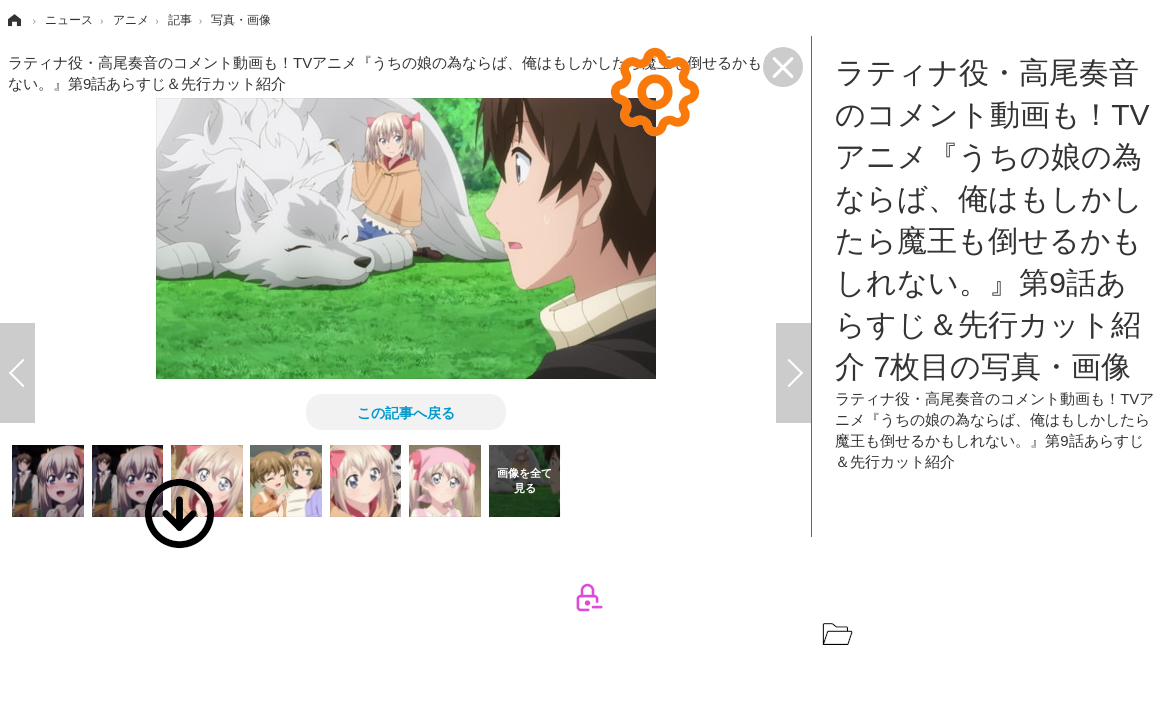 The image size is (1160, 720). Describe the element at coordinates (655, 92) in the screenshot. I see `access app or system settings` at that location.